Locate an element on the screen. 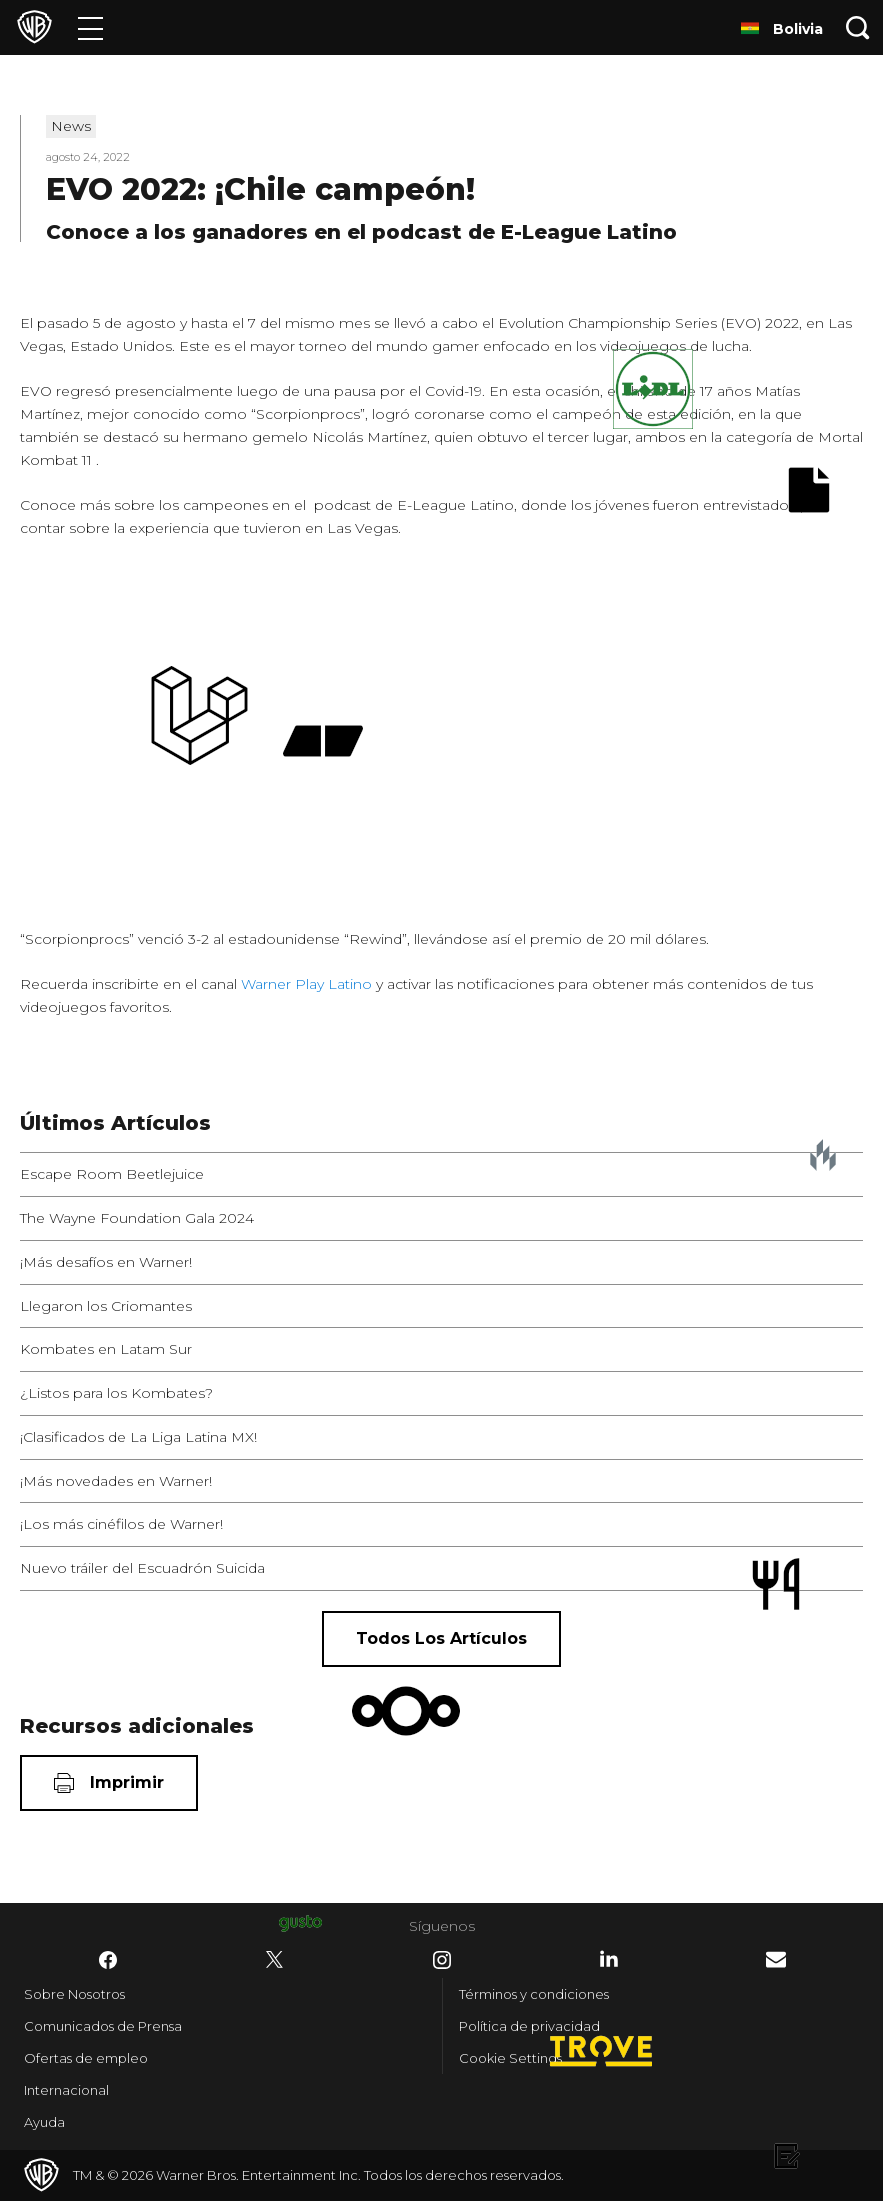 Image resolution: width=883 pixels, height=2201 pixels. access gusto payroll and HR services is located at coordinates (300, 1923).